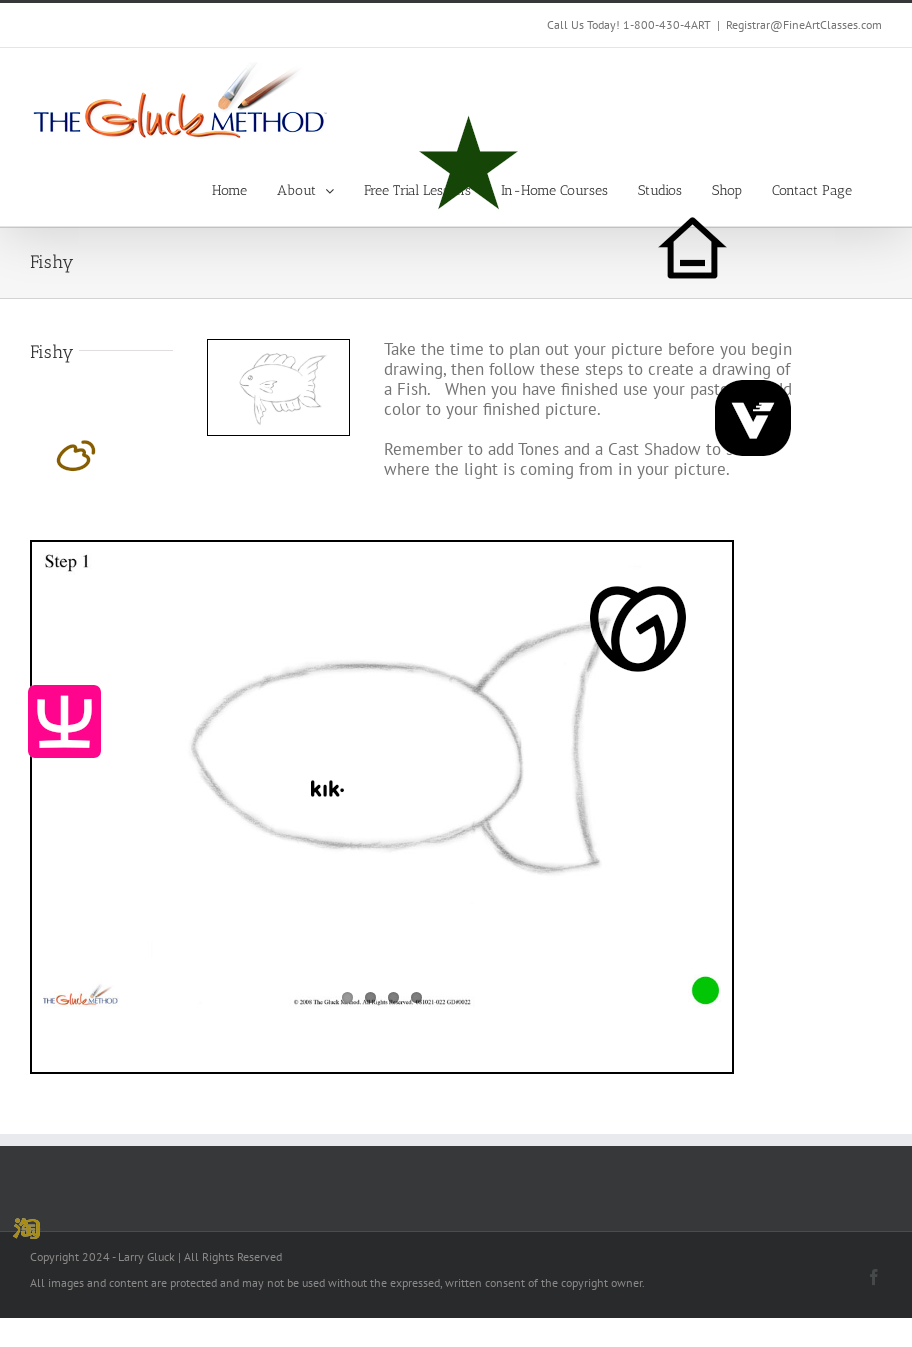 The width and height of the screenshot is (912, 1347). Describe the element at coordinates (327, 788) in the screenshot. I see `open kik messenger app` at that location.